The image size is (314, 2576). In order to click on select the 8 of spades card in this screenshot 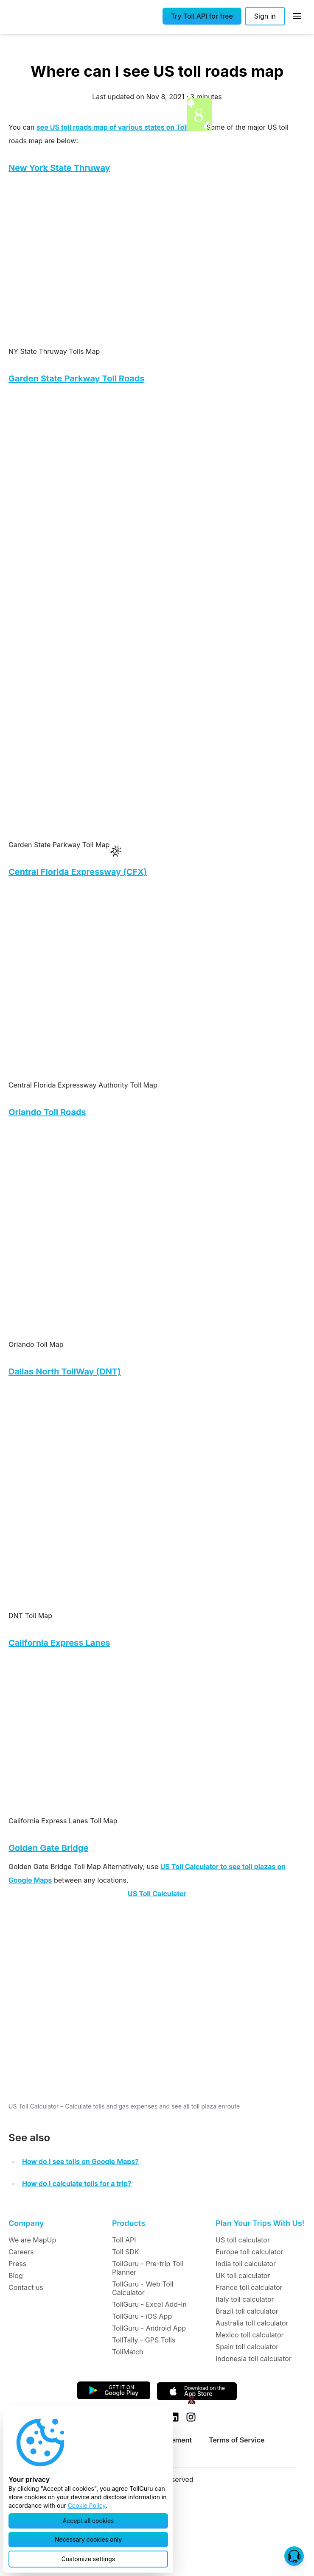, I will do `click(199, 114)`.